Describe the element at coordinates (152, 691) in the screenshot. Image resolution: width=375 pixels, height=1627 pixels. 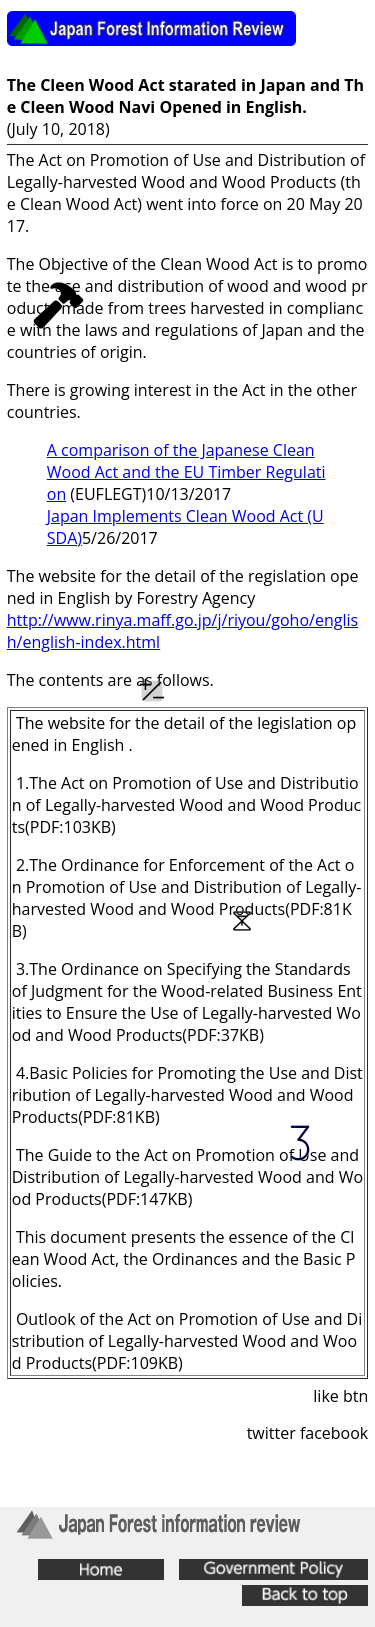
I see `toggle between adding and subtracting values` at that location.